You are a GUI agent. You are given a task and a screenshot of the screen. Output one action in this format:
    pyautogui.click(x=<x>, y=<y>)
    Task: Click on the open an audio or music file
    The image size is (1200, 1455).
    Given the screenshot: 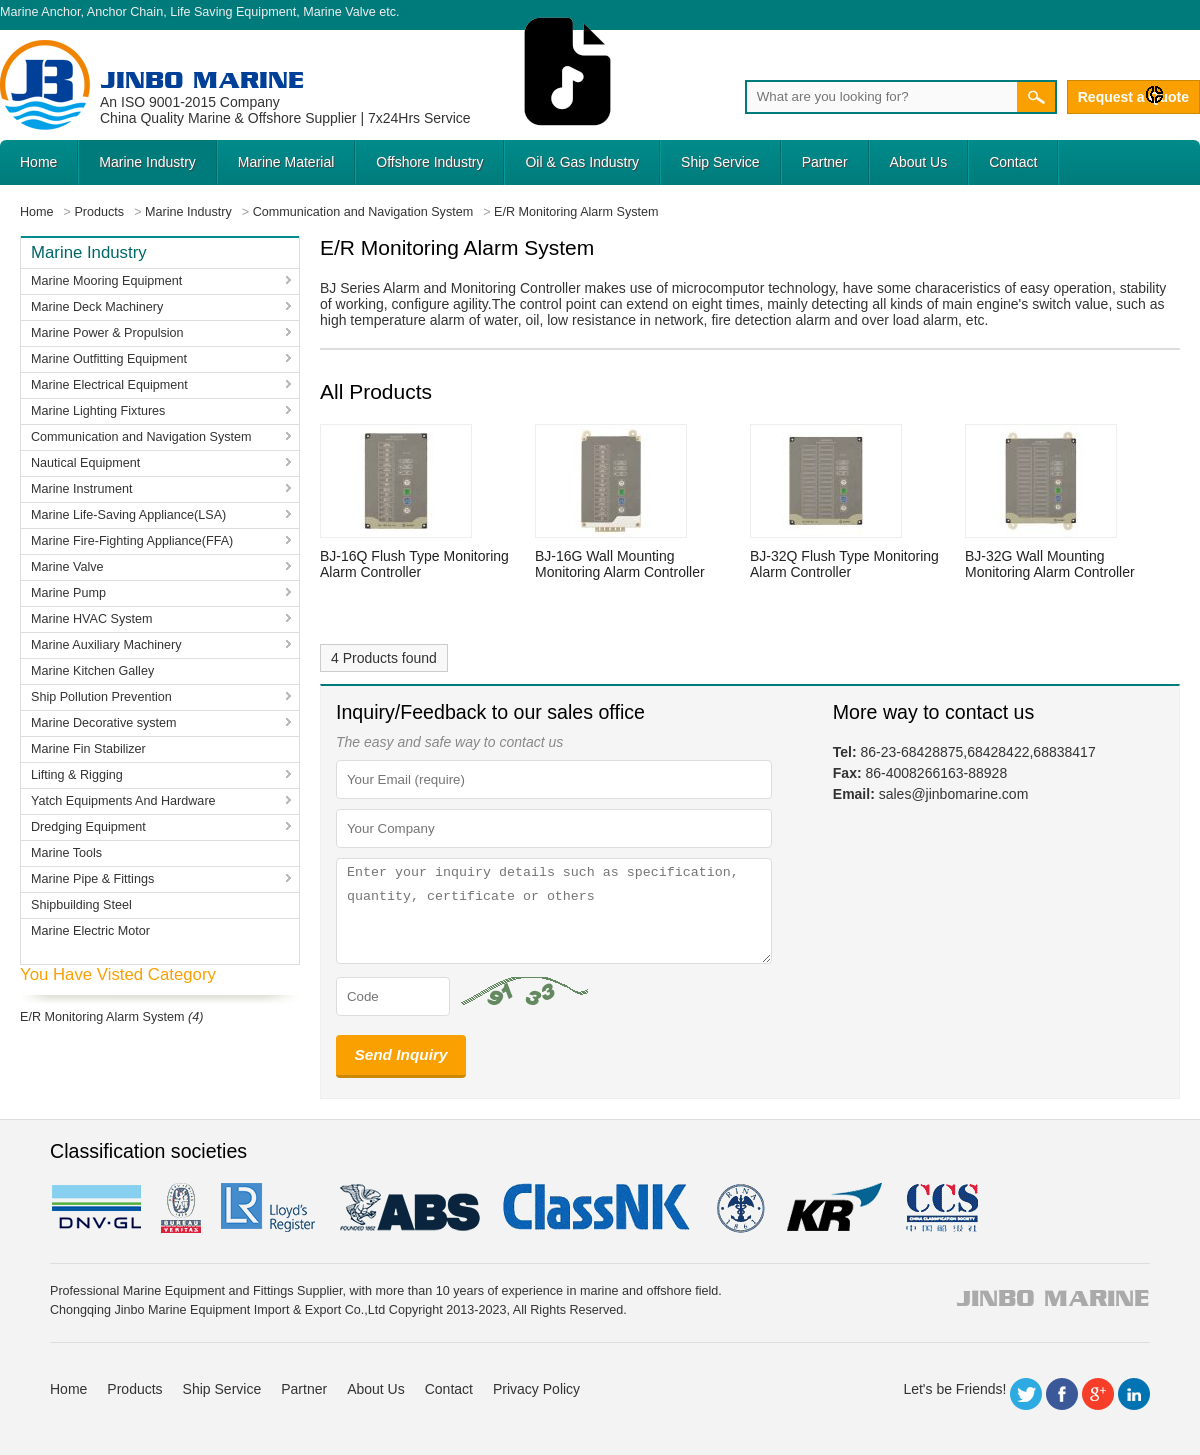 What is the action you would take?
    pyautogui.click(x=567, y=71)
    